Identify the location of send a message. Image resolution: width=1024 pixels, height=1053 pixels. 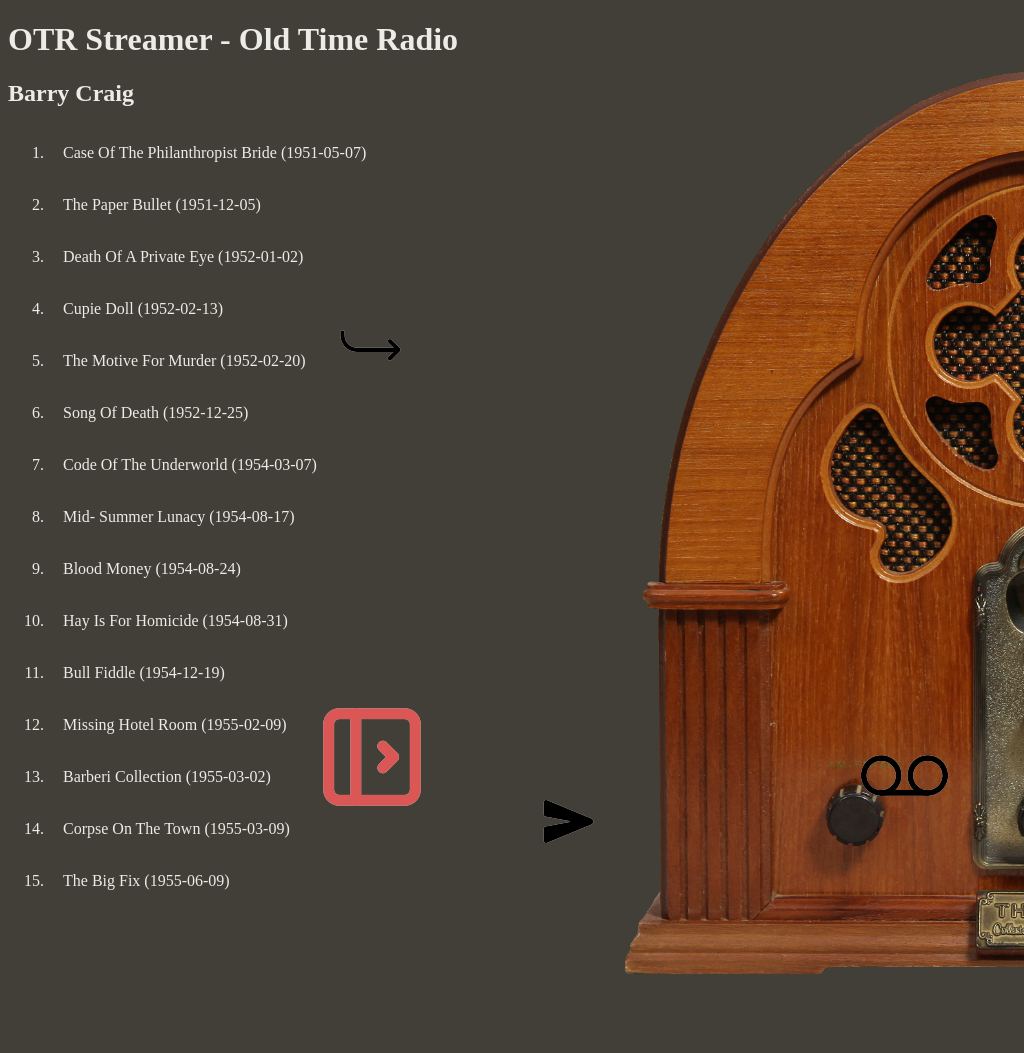
(568, 821).